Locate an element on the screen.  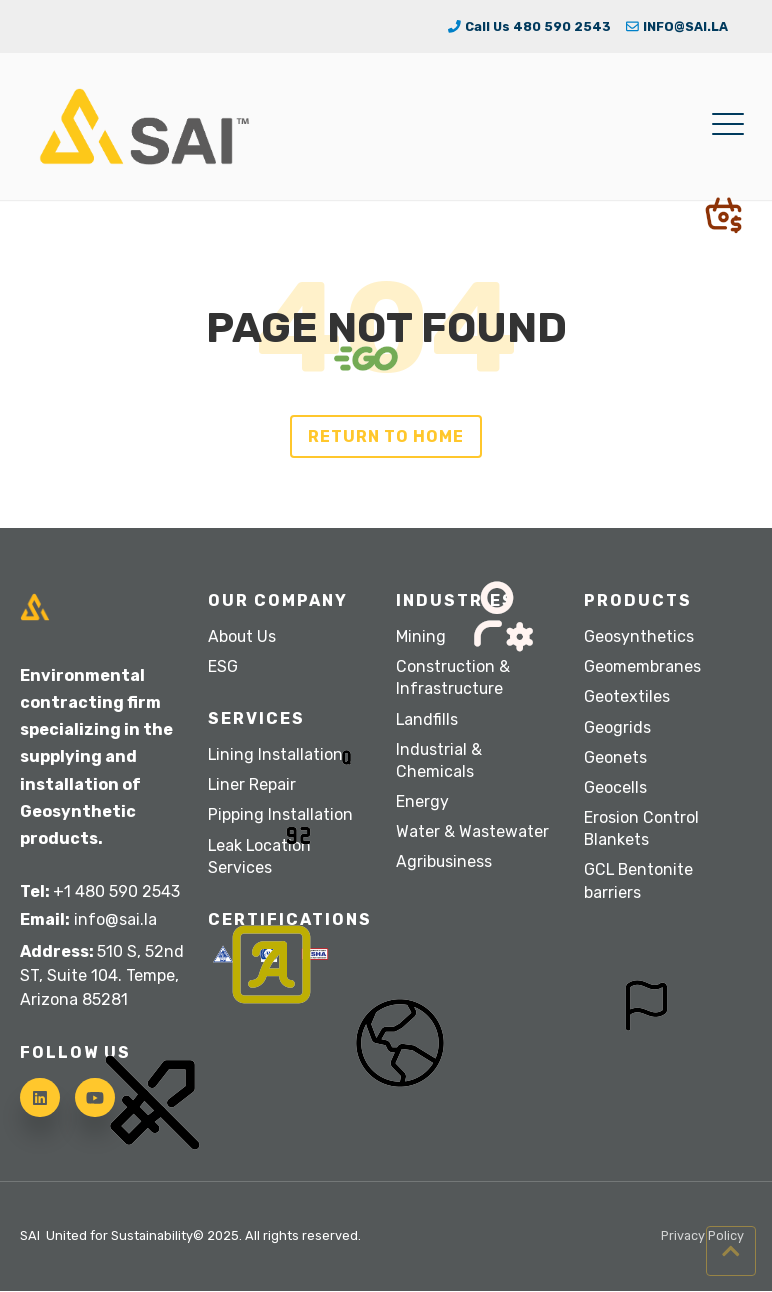
view shopping basket total is located at coordinates (723, 213).